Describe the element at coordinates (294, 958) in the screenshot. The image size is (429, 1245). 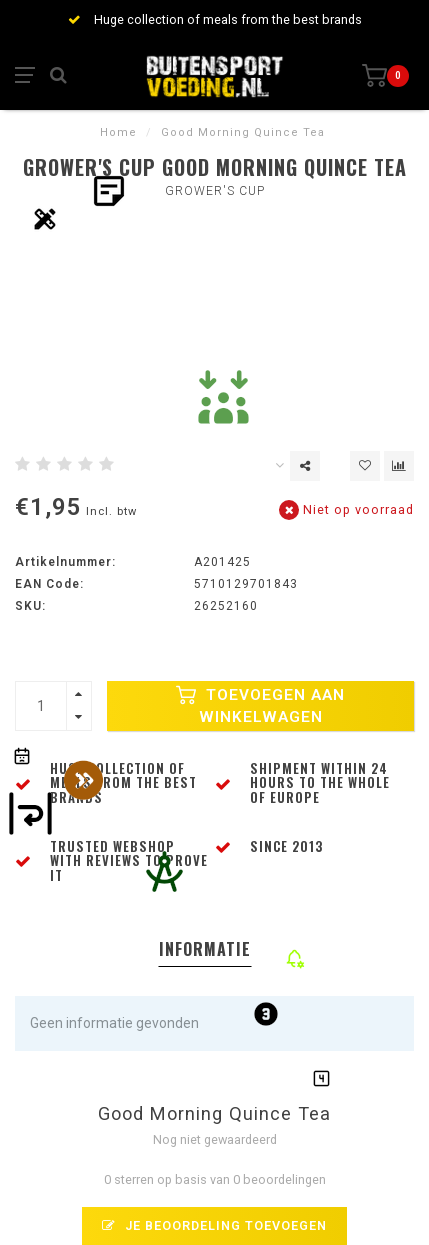
I see `access notification settings` at that location.